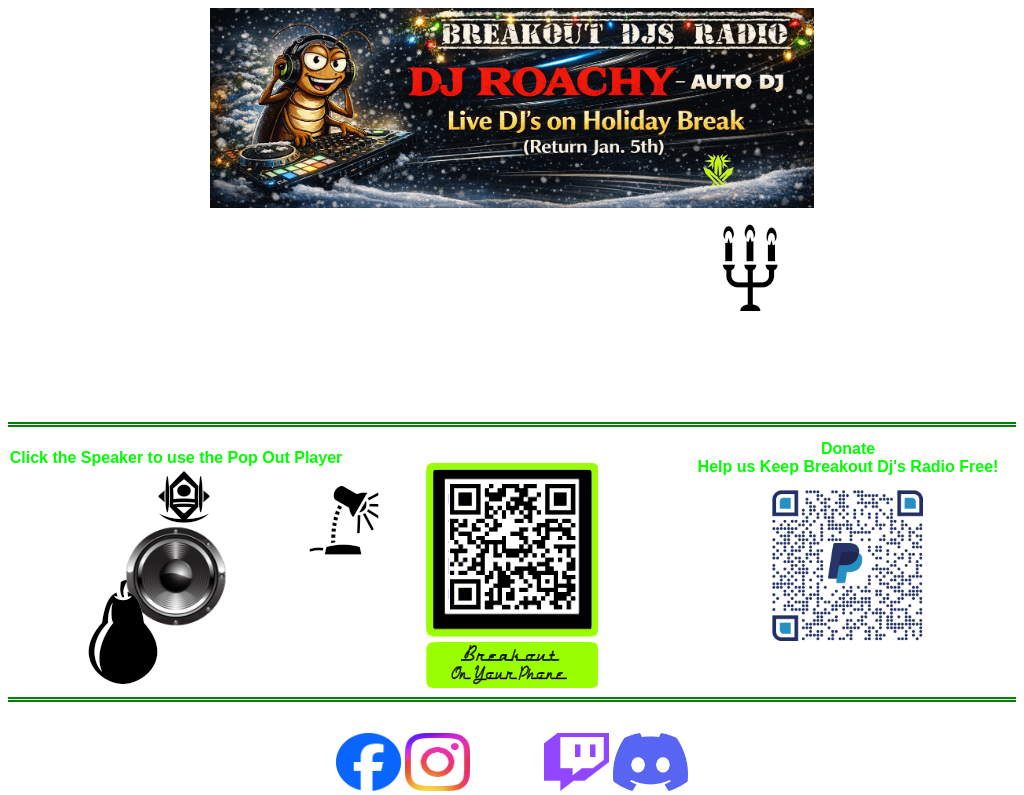 The width and height of the screenshot is (1024, 795). Describe the element at coordinates (344, 520) in the screenshot. I see `toggle desk lamp or reading light` at that location.